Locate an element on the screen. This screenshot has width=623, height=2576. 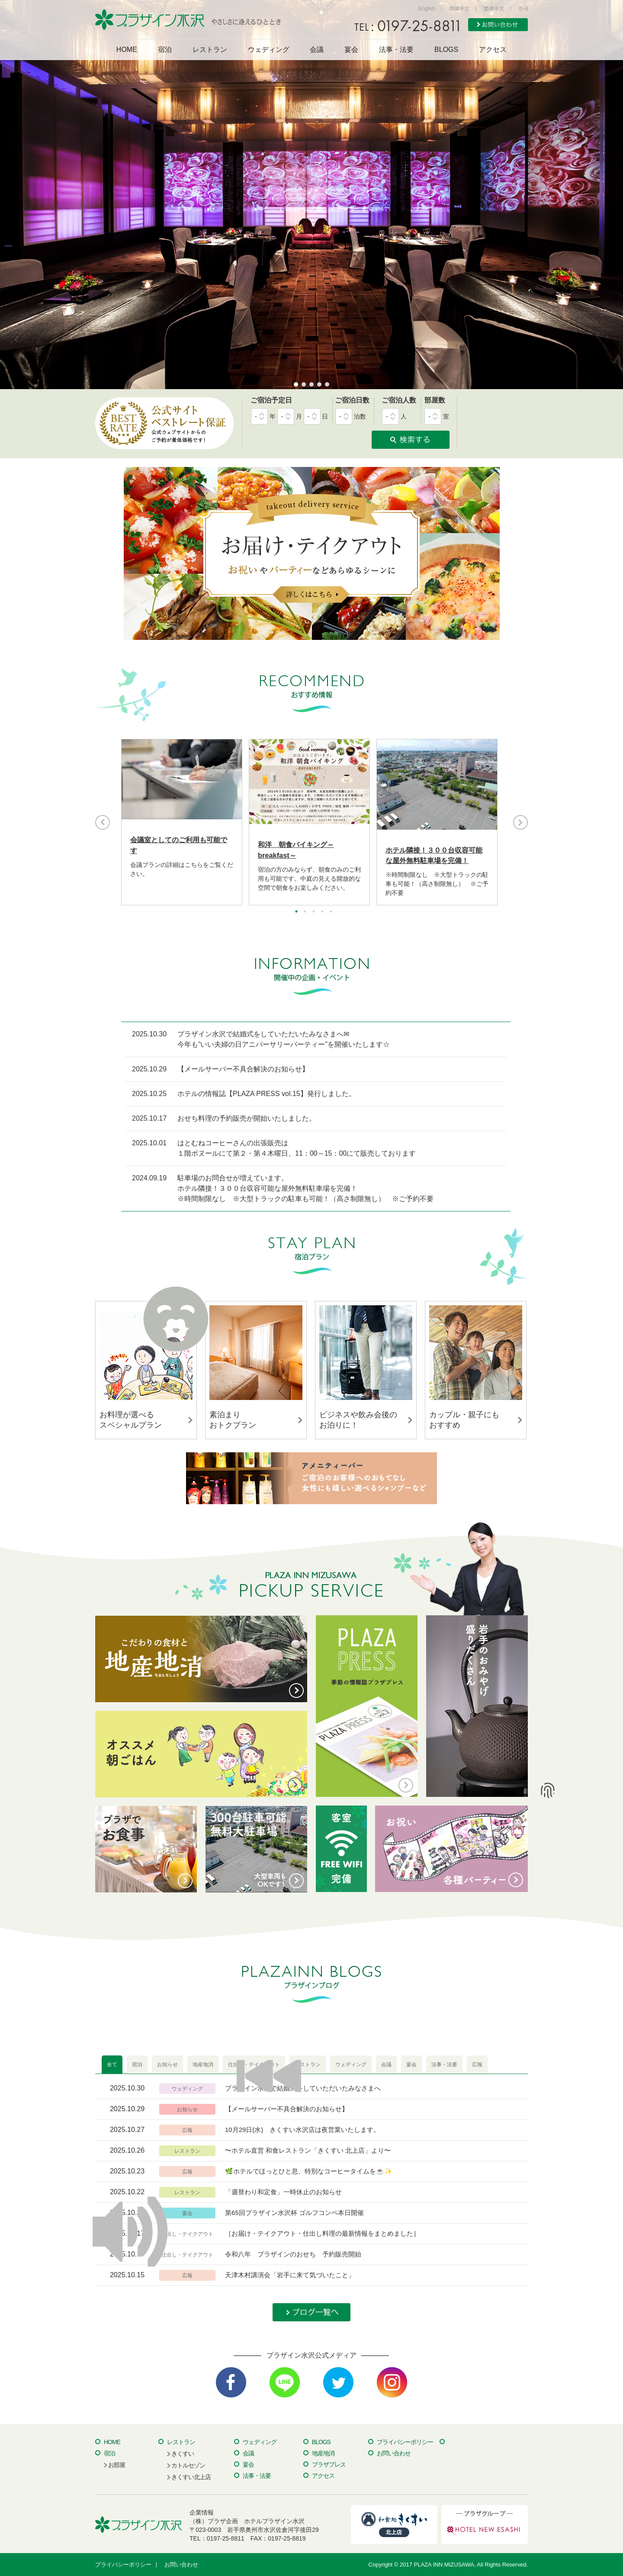
skip to previous track is located at coordinates (269, 2076).